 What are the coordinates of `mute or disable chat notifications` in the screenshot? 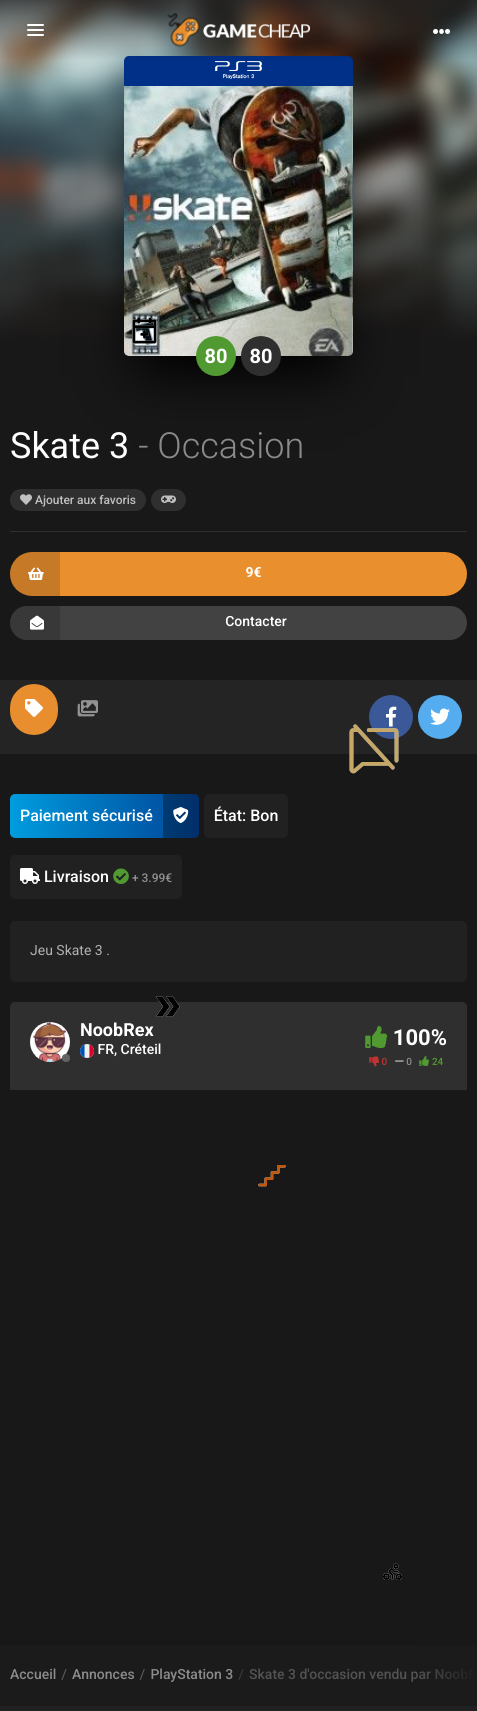 It's located at (374, 747).